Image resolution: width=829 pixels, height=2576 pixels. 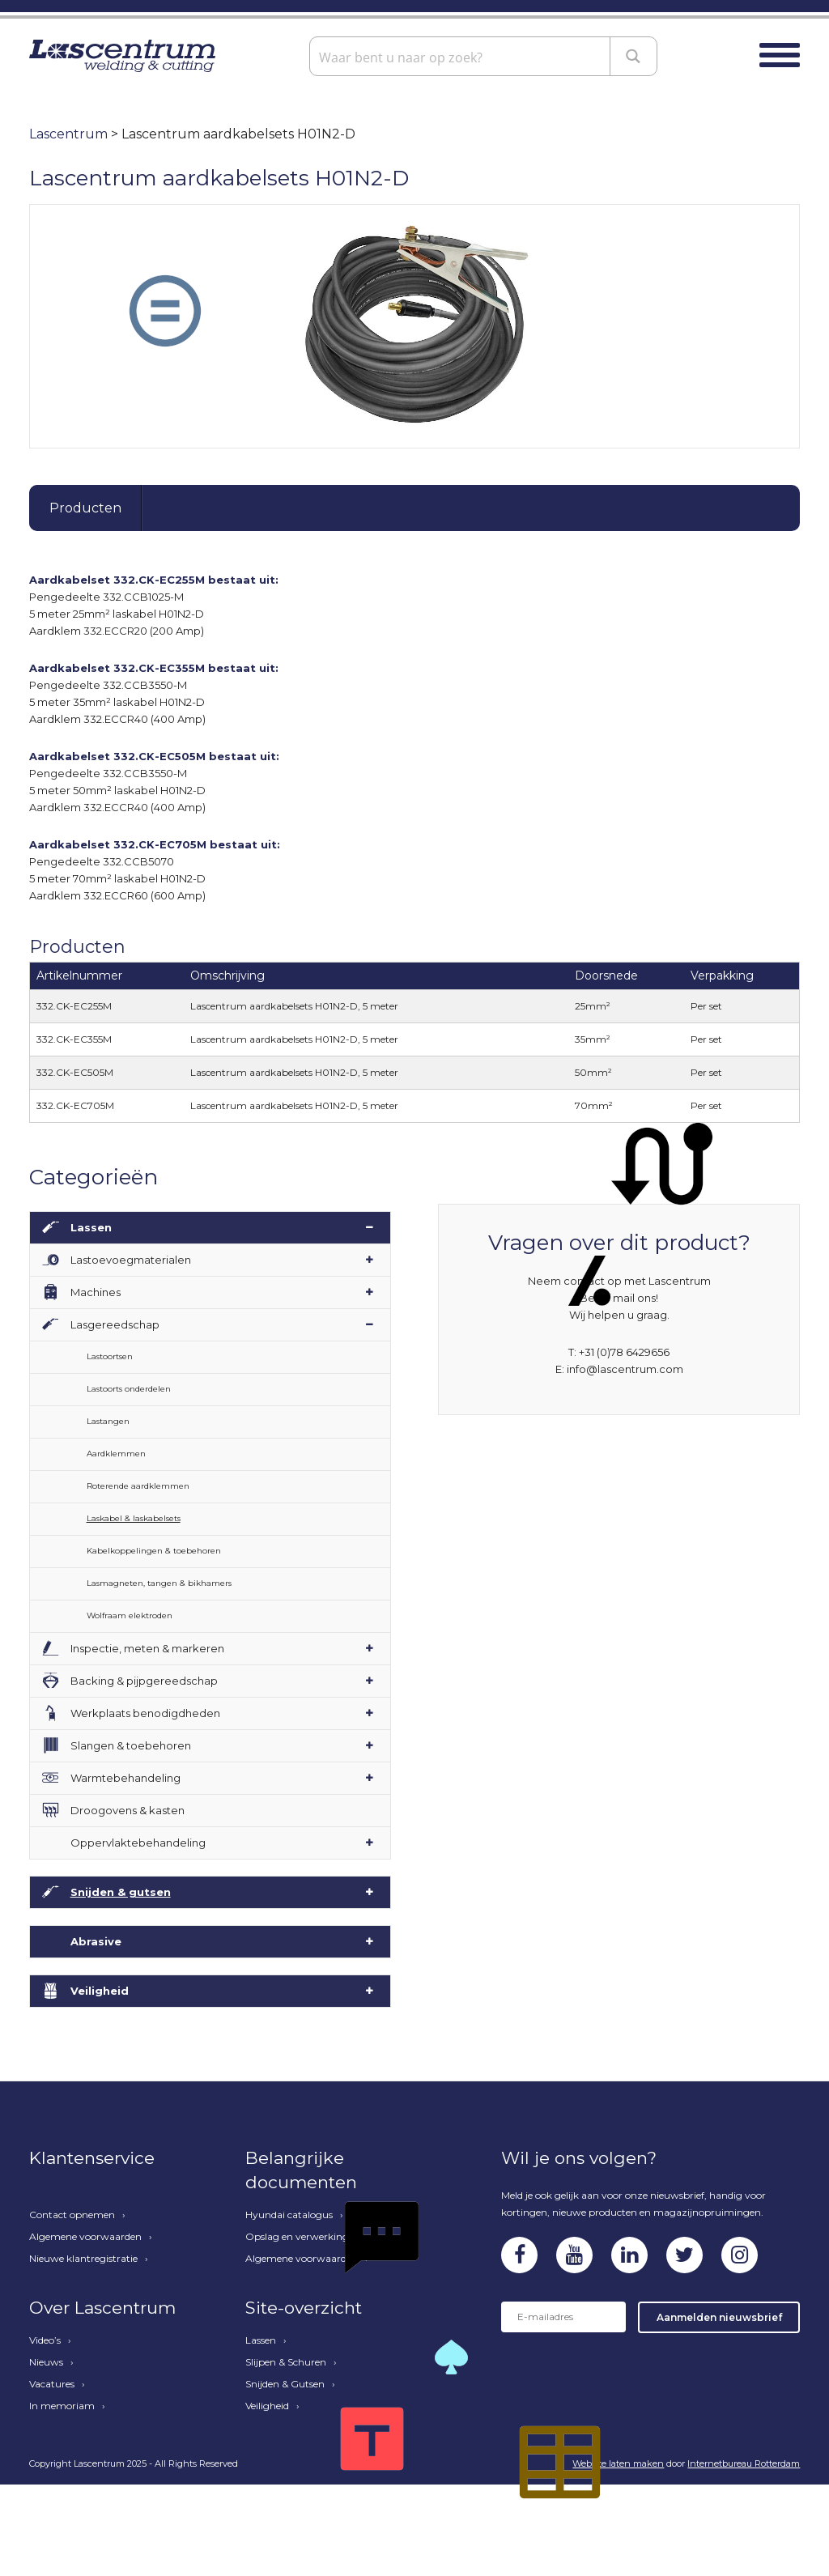 What do you see at coordinates (372, 2438) in the screenshot?
I see `open text formatting or typography options` at bounding box center [372, 2438].